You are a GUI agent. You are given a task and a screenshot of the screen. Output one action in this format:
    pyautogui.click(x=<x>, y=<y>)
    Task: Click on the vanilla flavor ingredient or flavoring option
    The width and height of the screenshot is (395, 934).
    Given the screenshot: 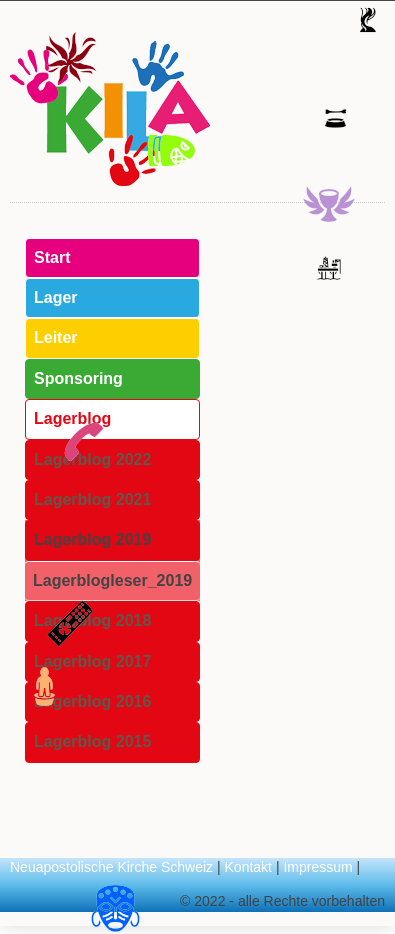 What is the action you would take?
    pyautogui.click(x=71, y=57)
    